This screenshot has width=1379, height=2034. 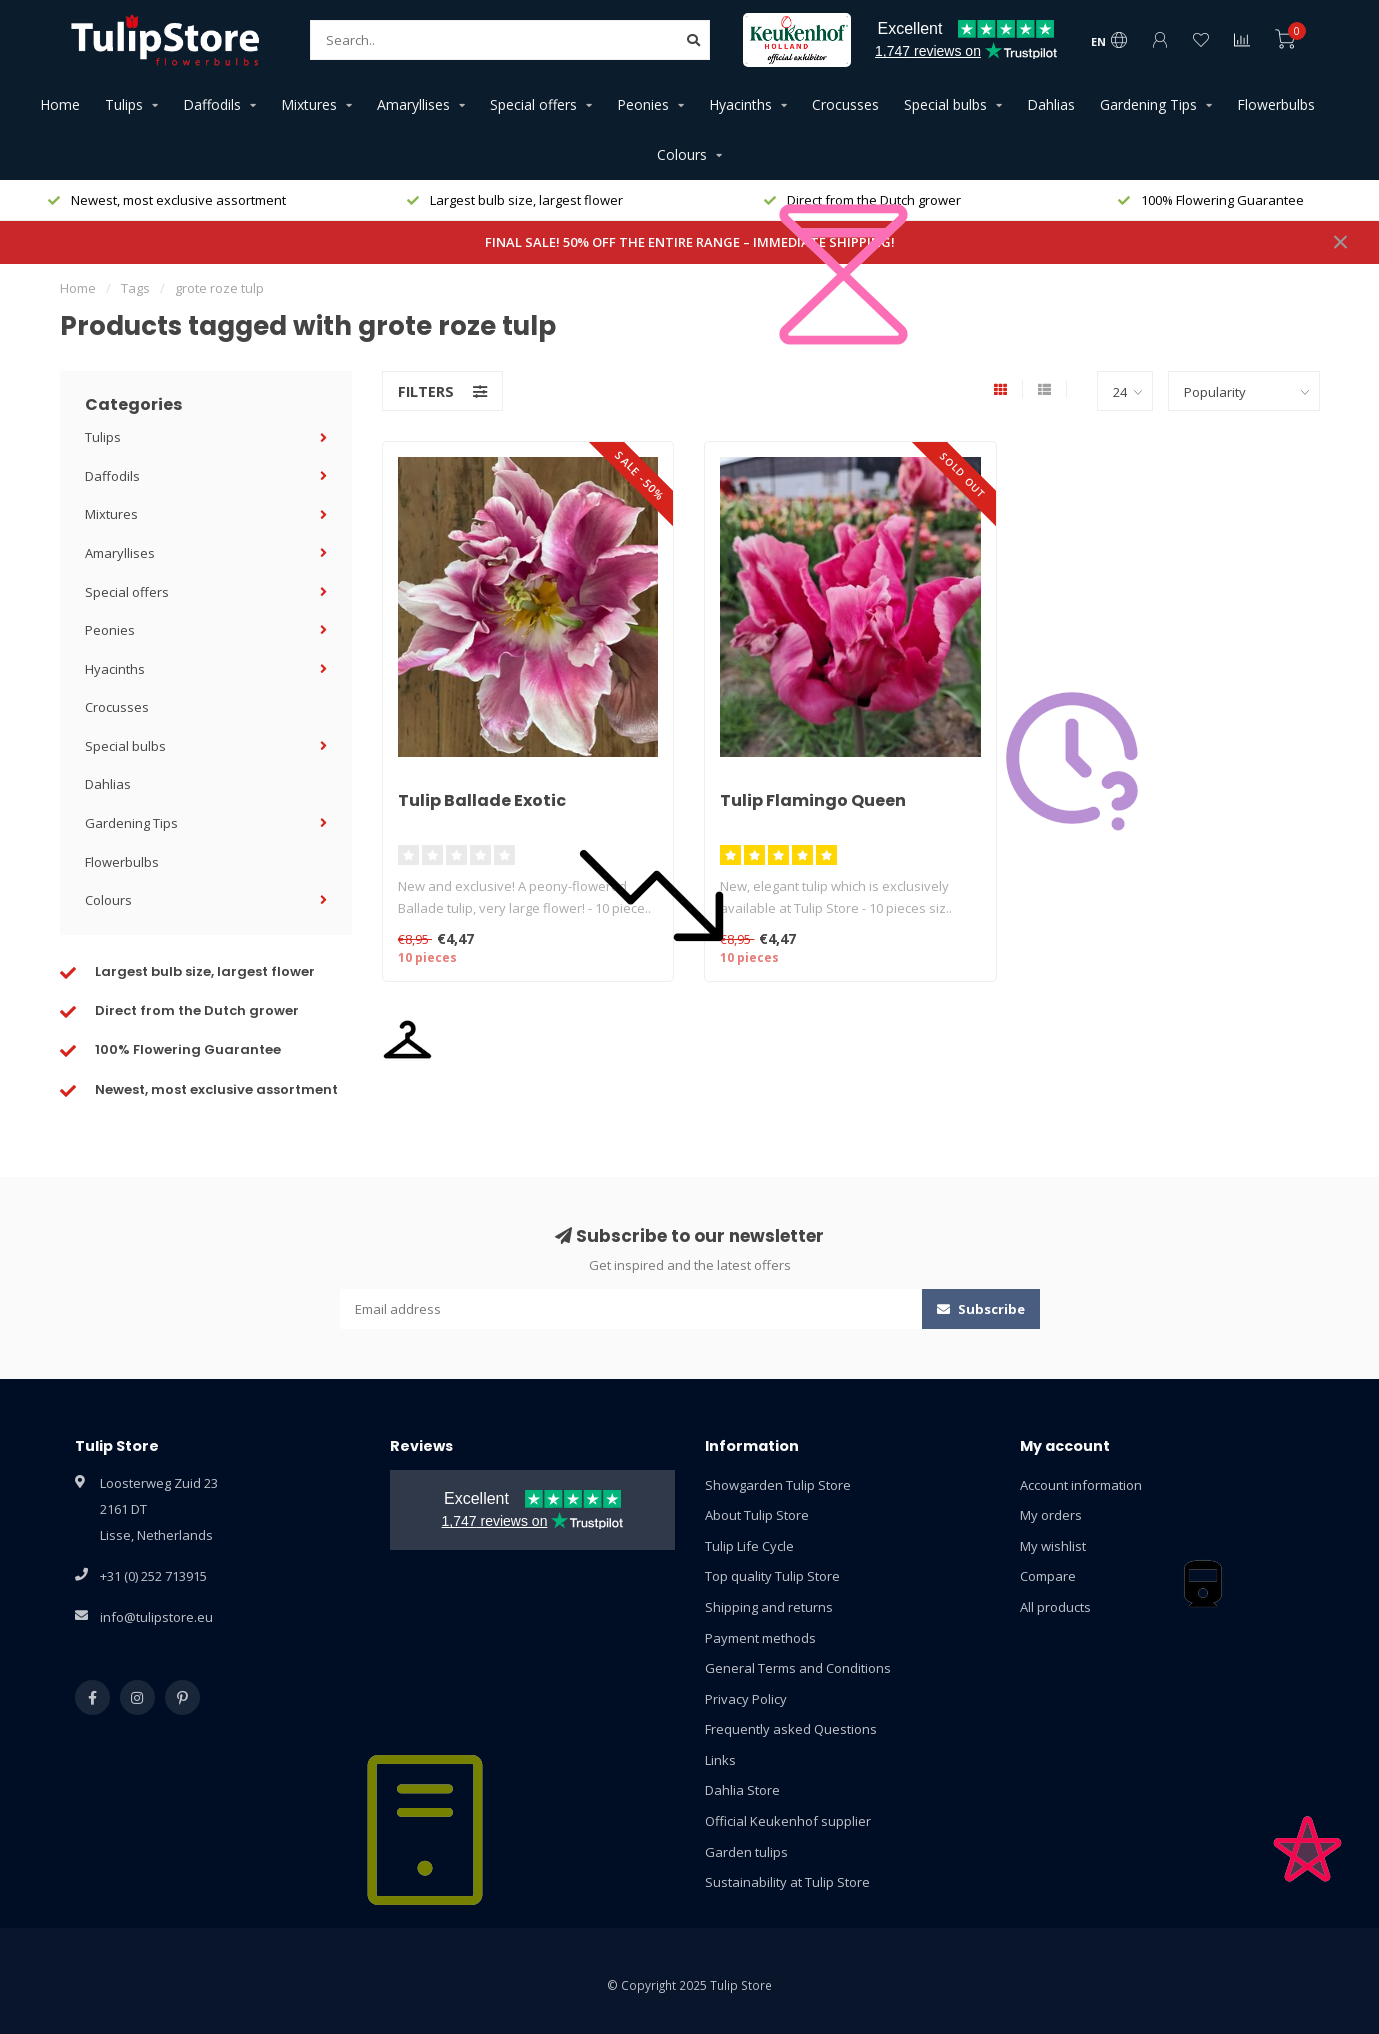 I want to click on get train or railway directions, so click(x=1203, y=1586).